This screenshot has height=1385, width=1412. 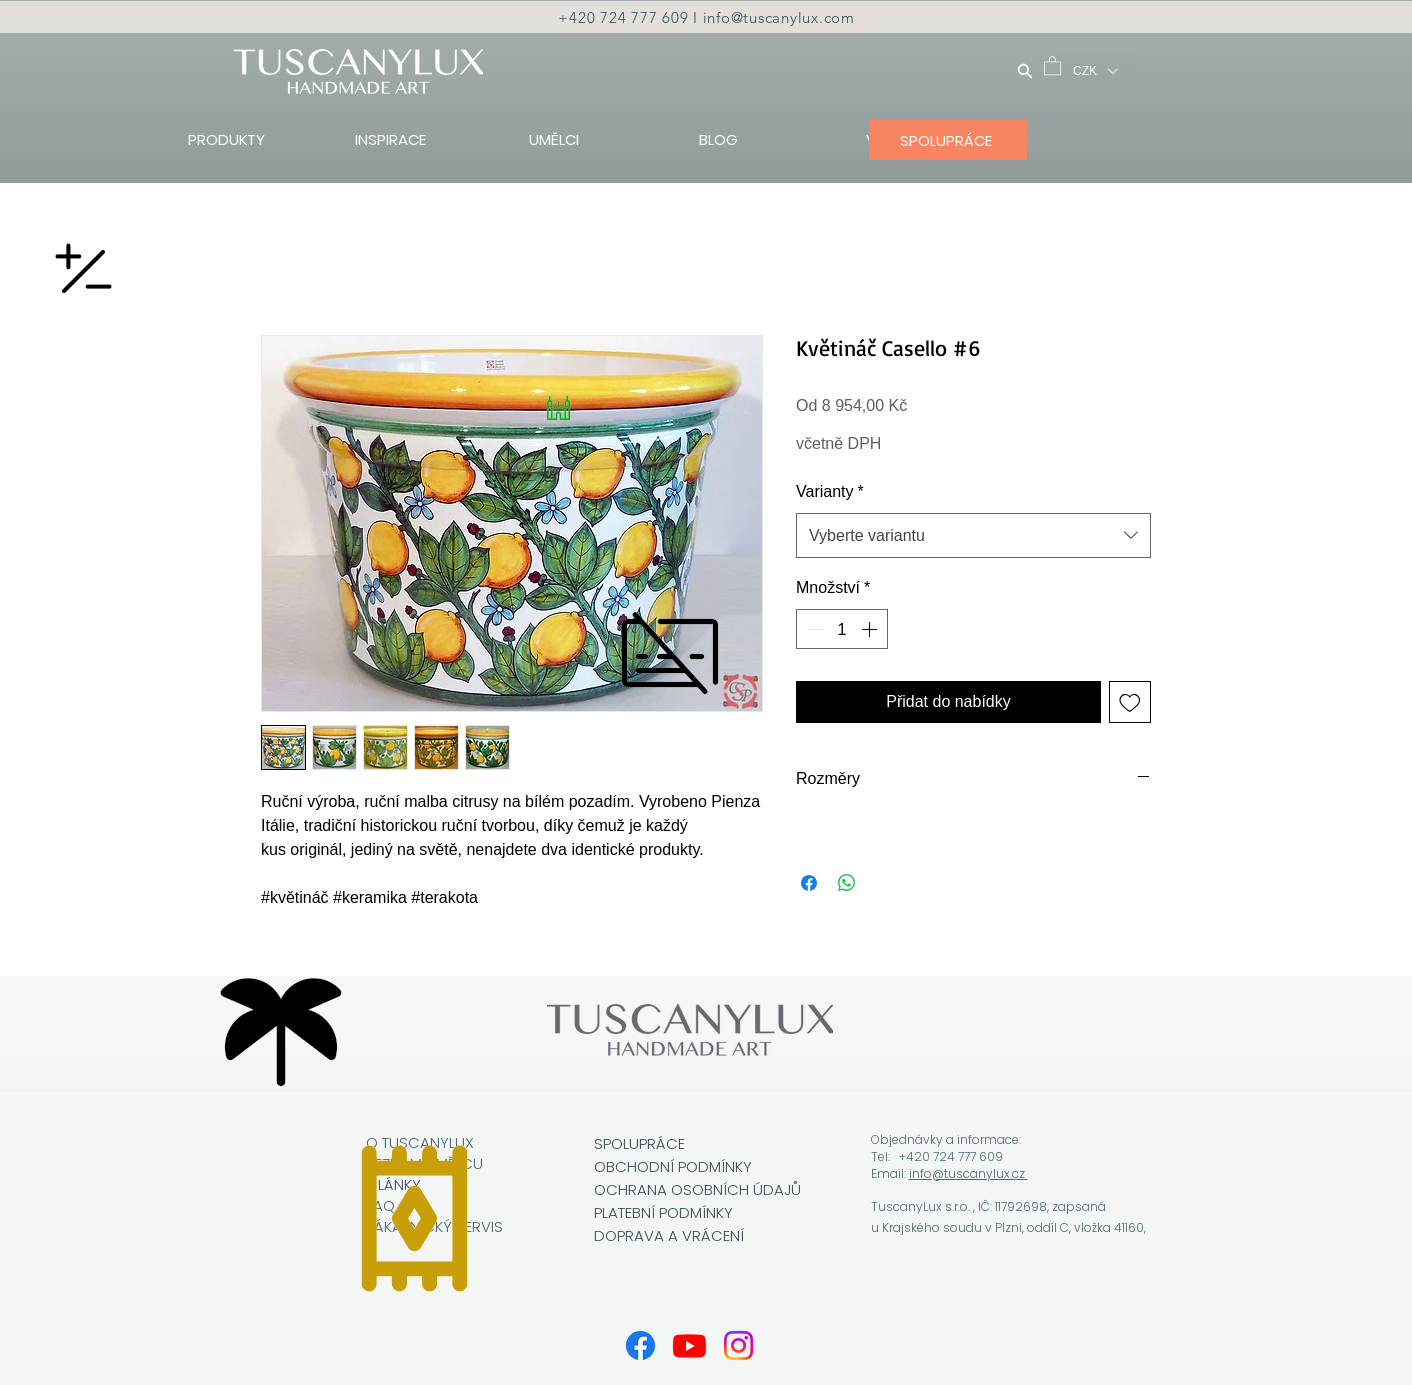 I want to click on indicates tropical or vacation-related content, so click(x=281, y=1030).